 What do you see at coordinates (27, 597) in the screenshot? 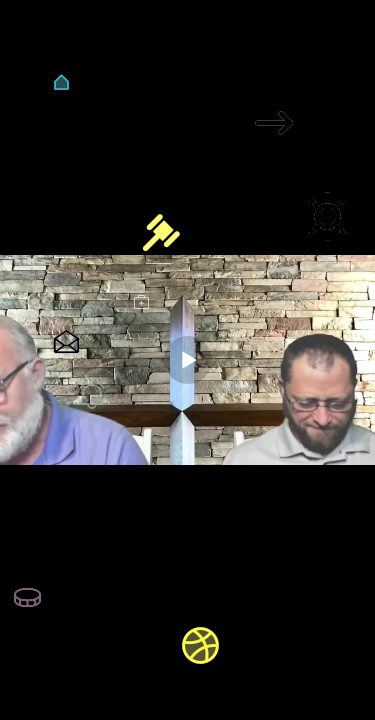
I see `view your coin balance or currency` at bounding box center [27, 597].